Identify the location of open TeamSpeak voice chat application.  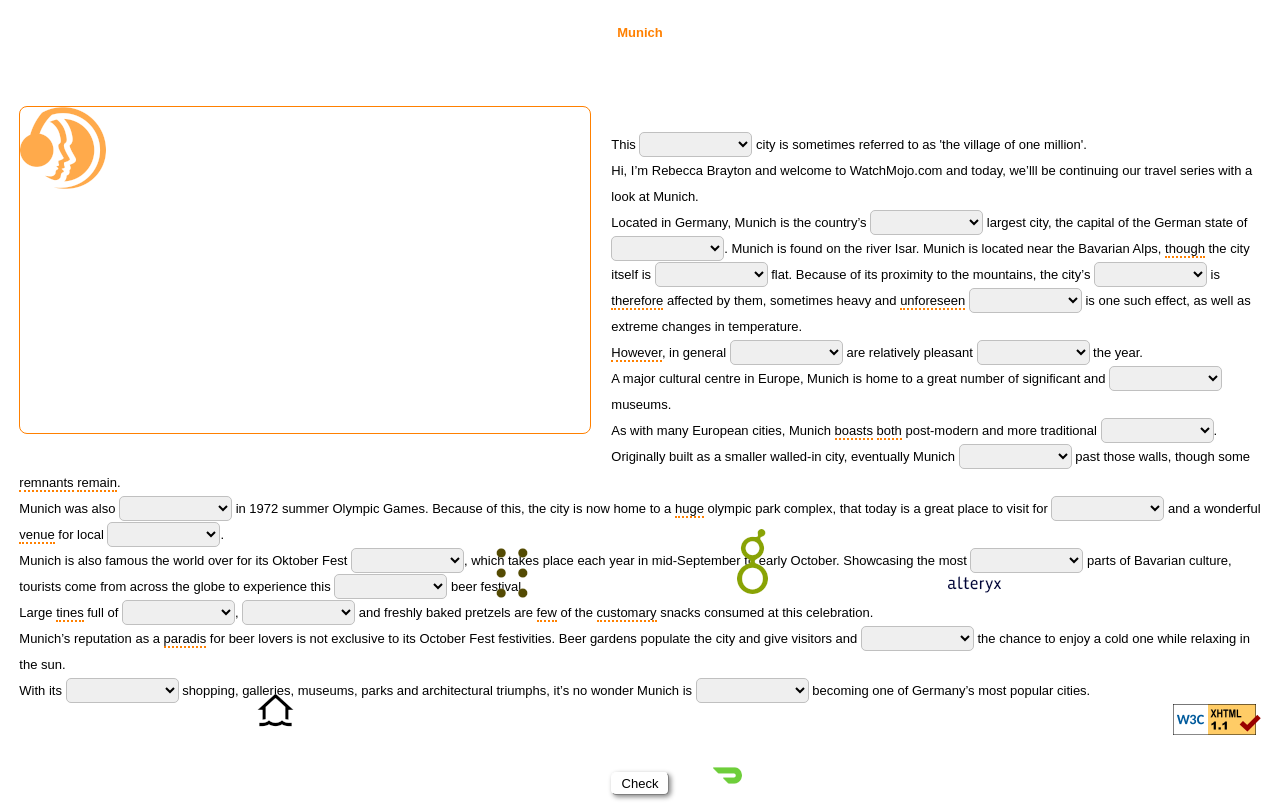
(63, 148).